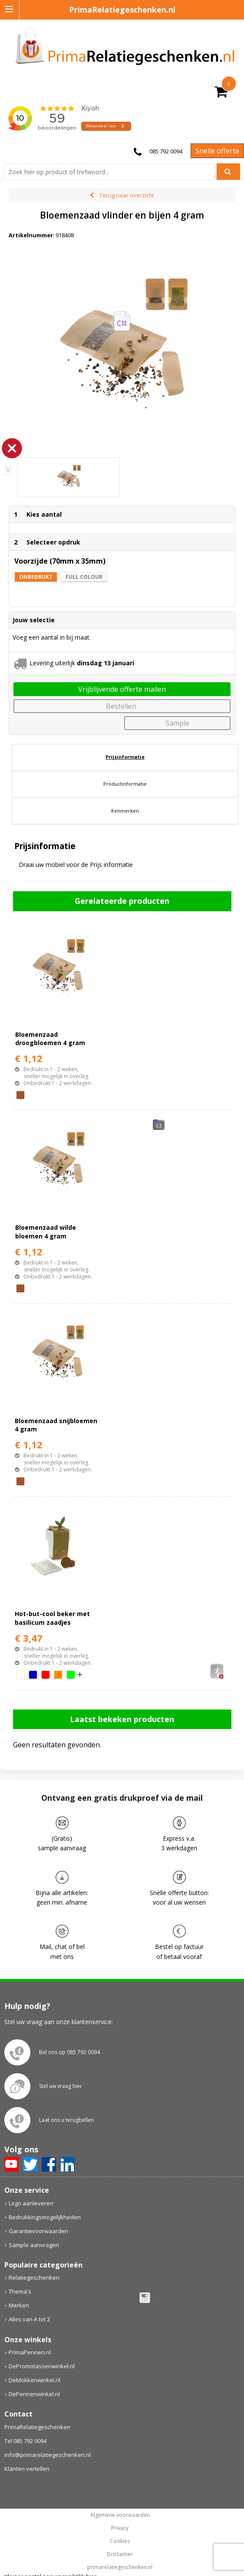 This screenshot has height=2576, width=244. Describe the element at coordinates (12, 448) in the screenshot. I see `close the current window or dialog` at that location.